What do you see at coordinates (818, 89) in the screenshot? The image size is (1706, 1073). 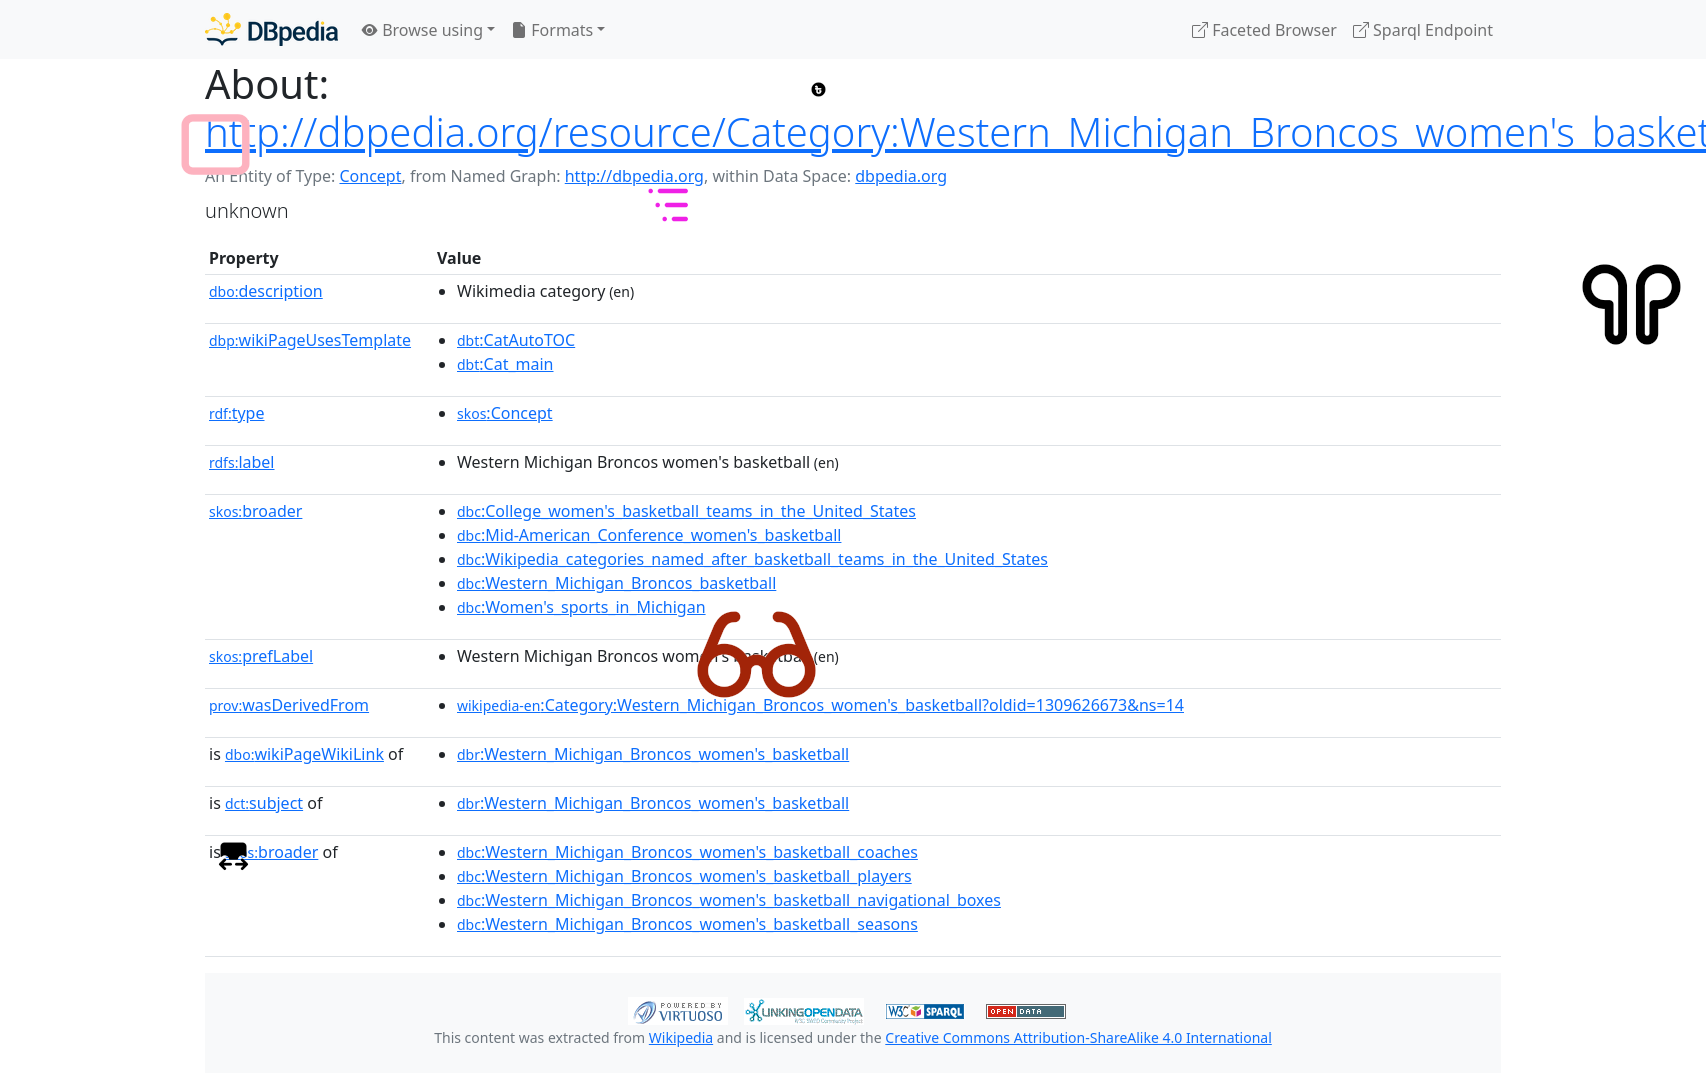 I see `bangladeshi taka currency indicator` at bounding box center [818, 89].